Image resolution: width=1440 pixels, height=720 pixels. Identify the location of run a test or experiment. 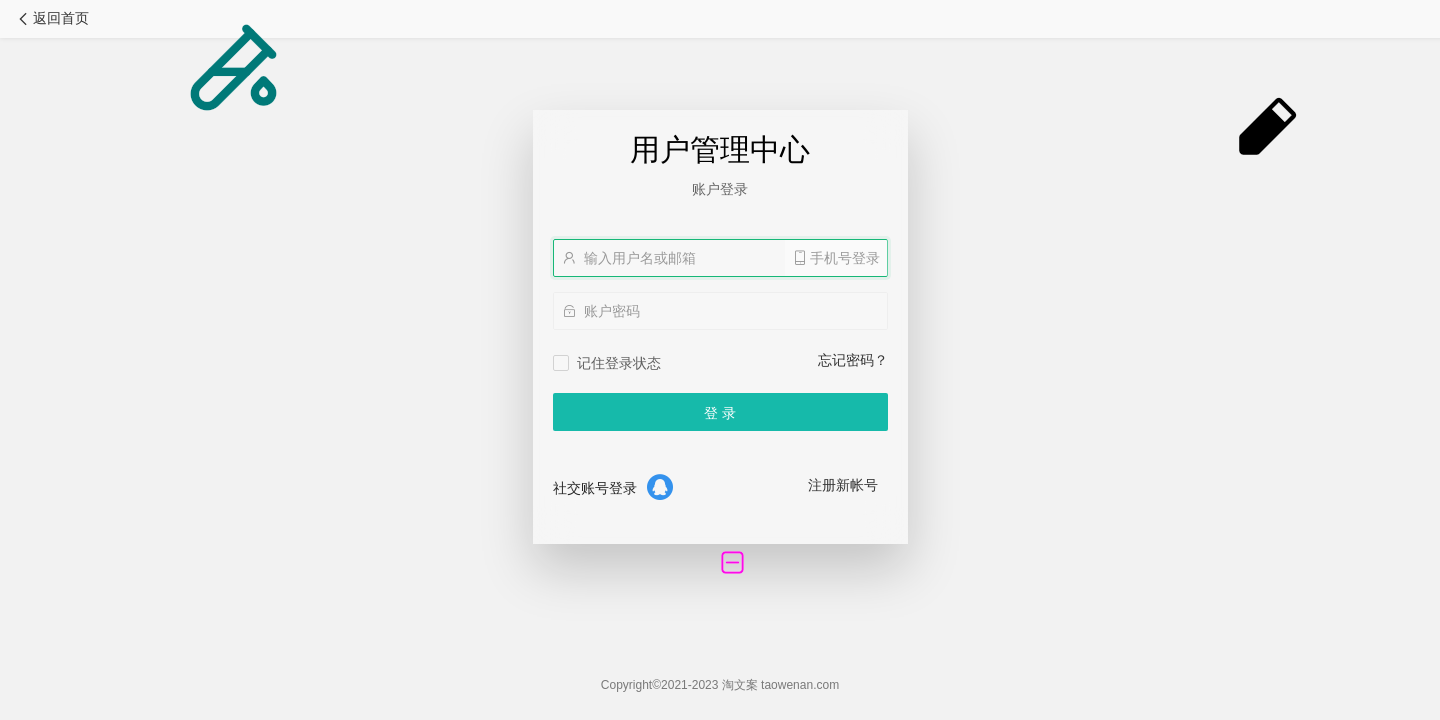
(233, 67).